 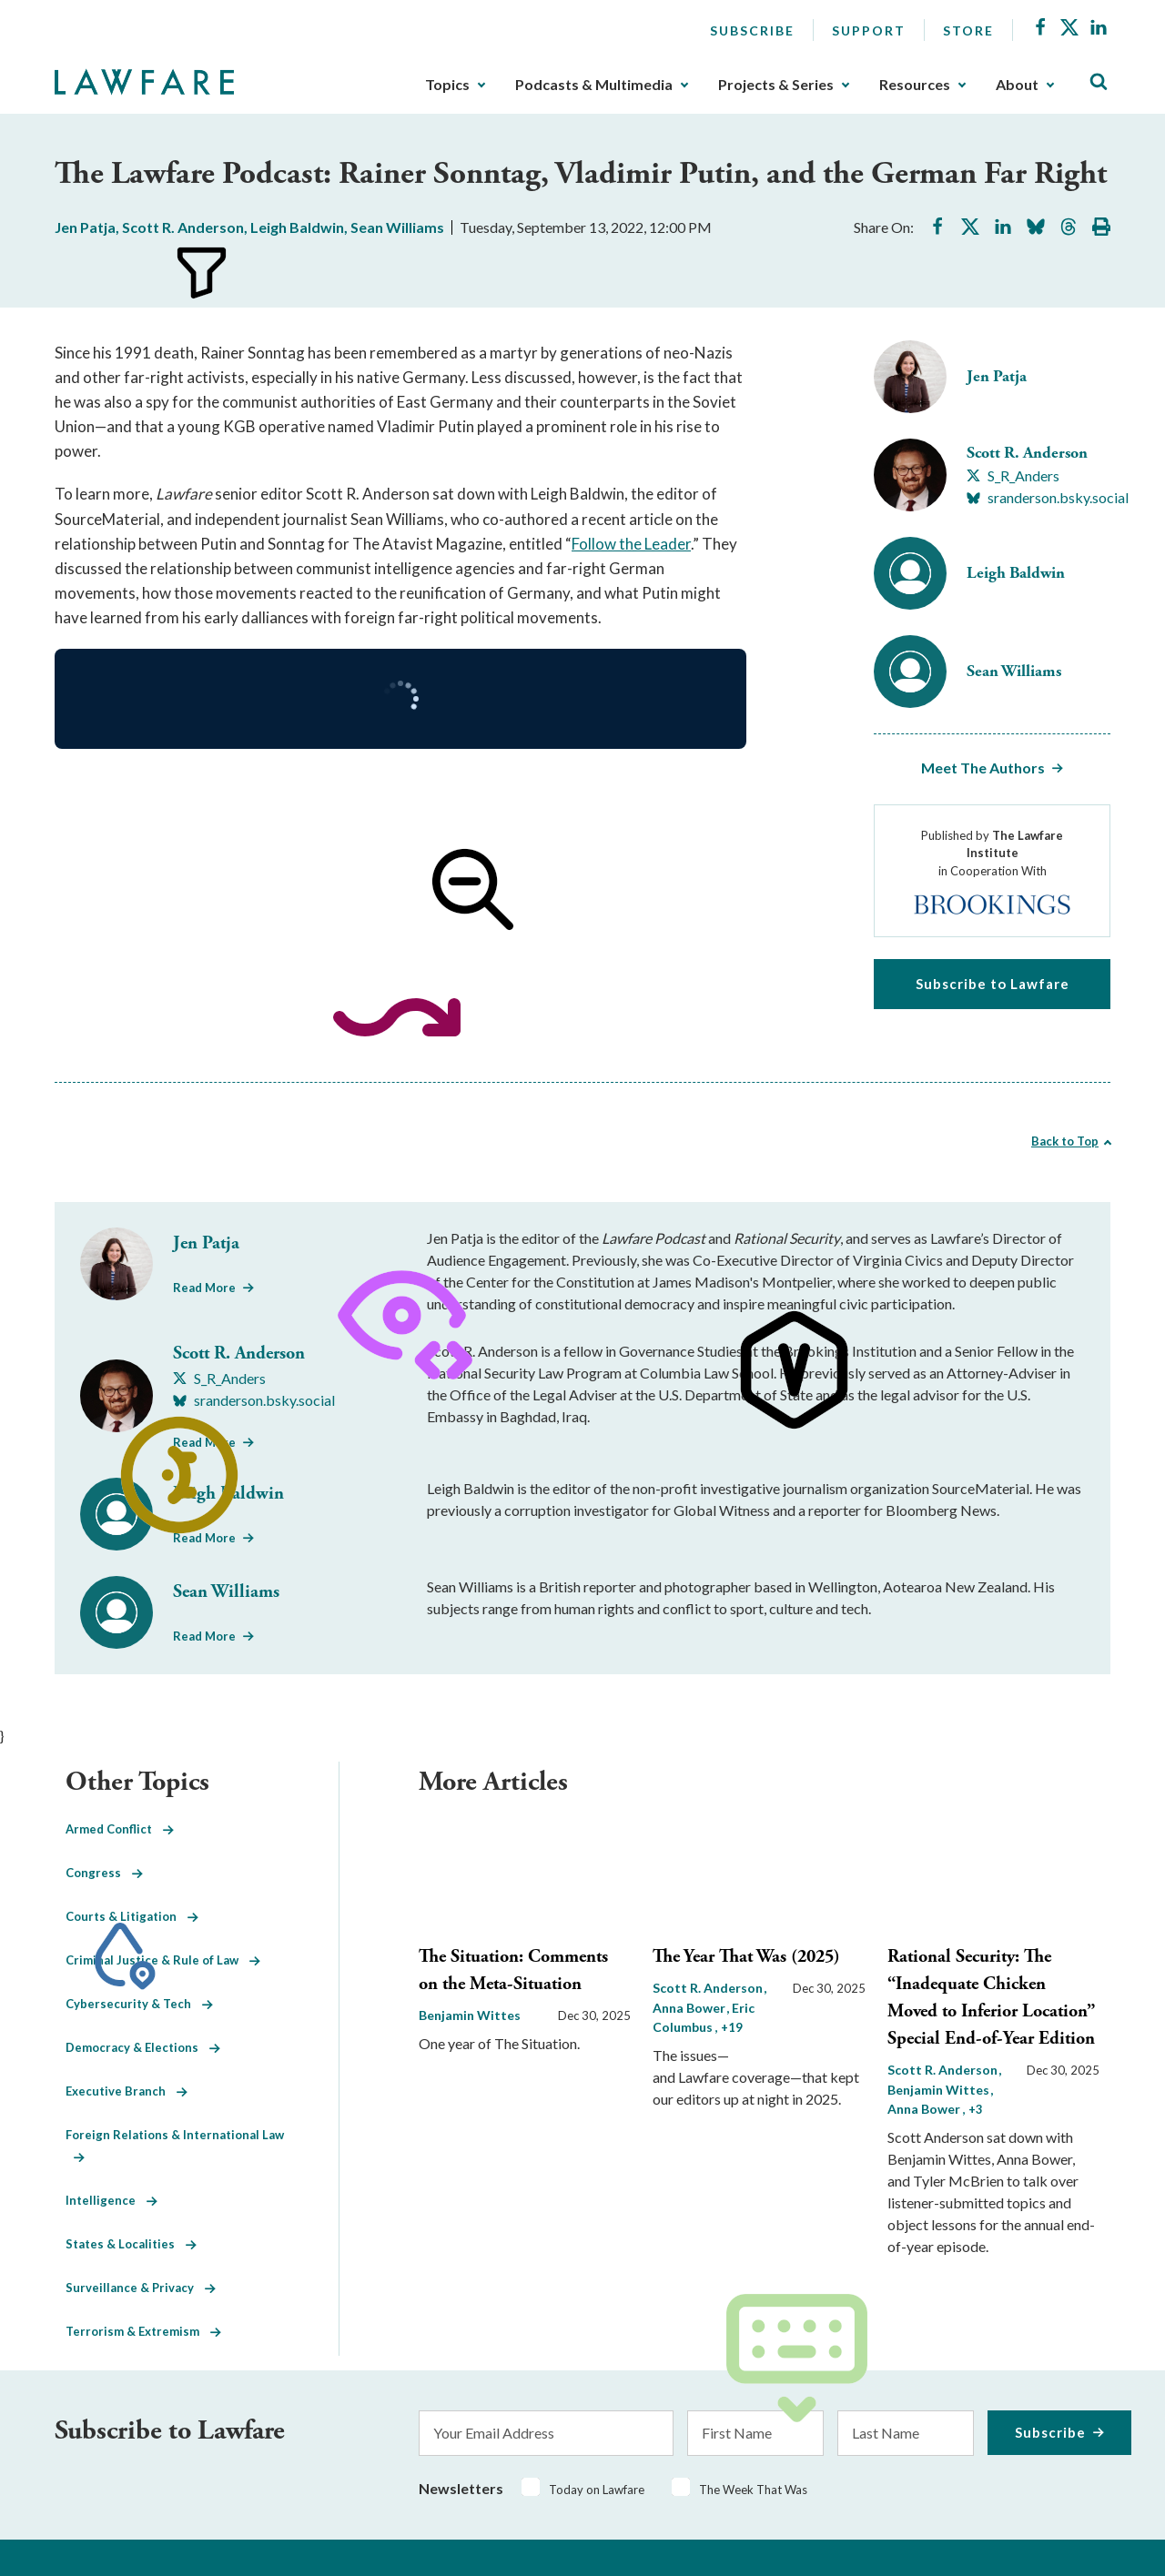 What do you see at coordinates (201, 271) in the screenshot?
I see `filter or sort content` at bounding box center [201, 271].